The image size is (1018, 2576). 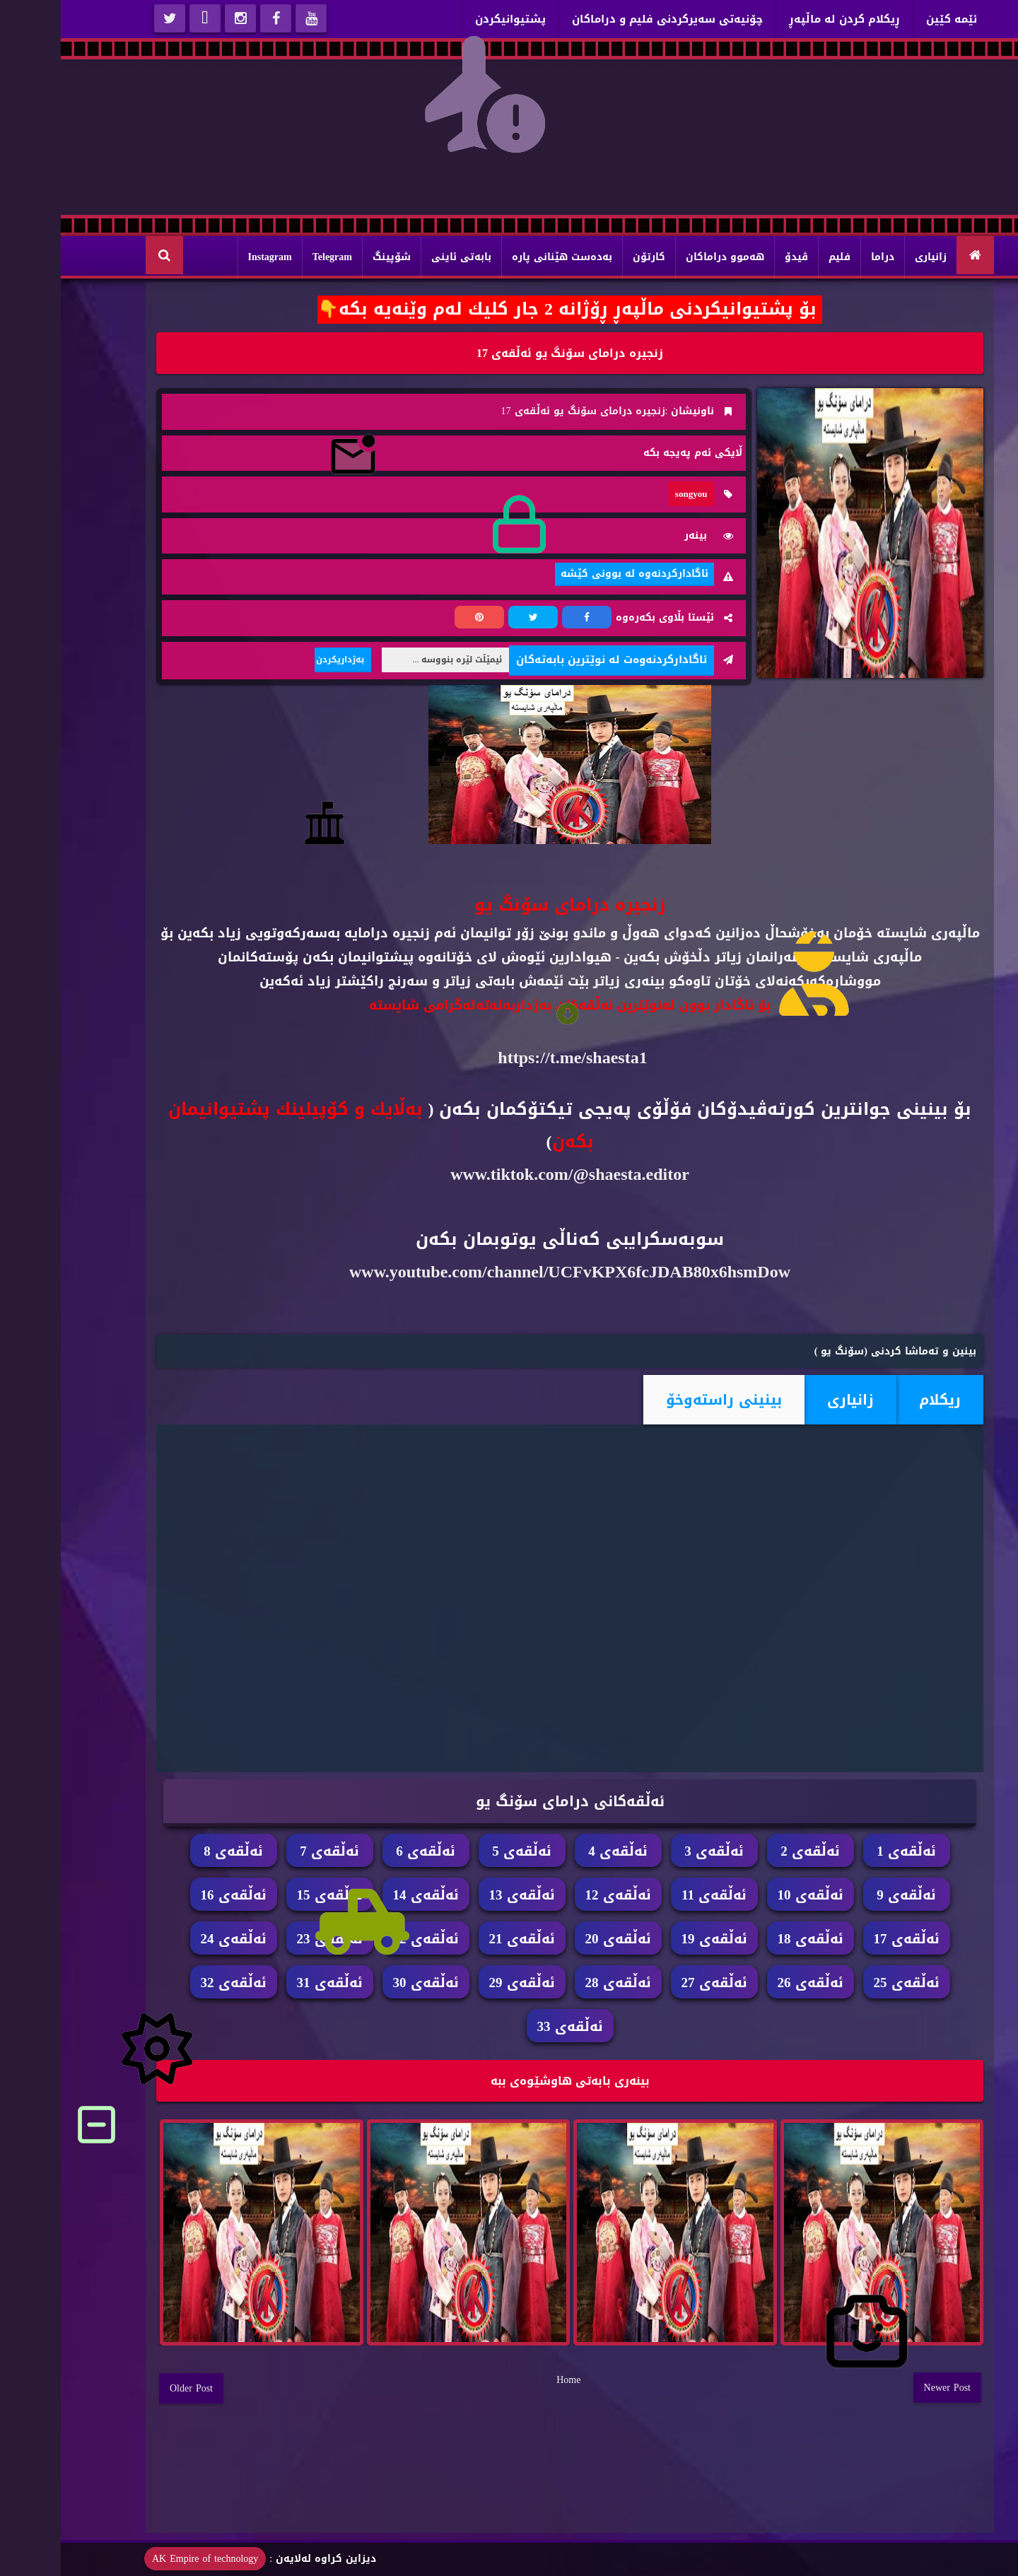 I want to click on select pickup truck as vehicle type, so click(x=362, y=1921).